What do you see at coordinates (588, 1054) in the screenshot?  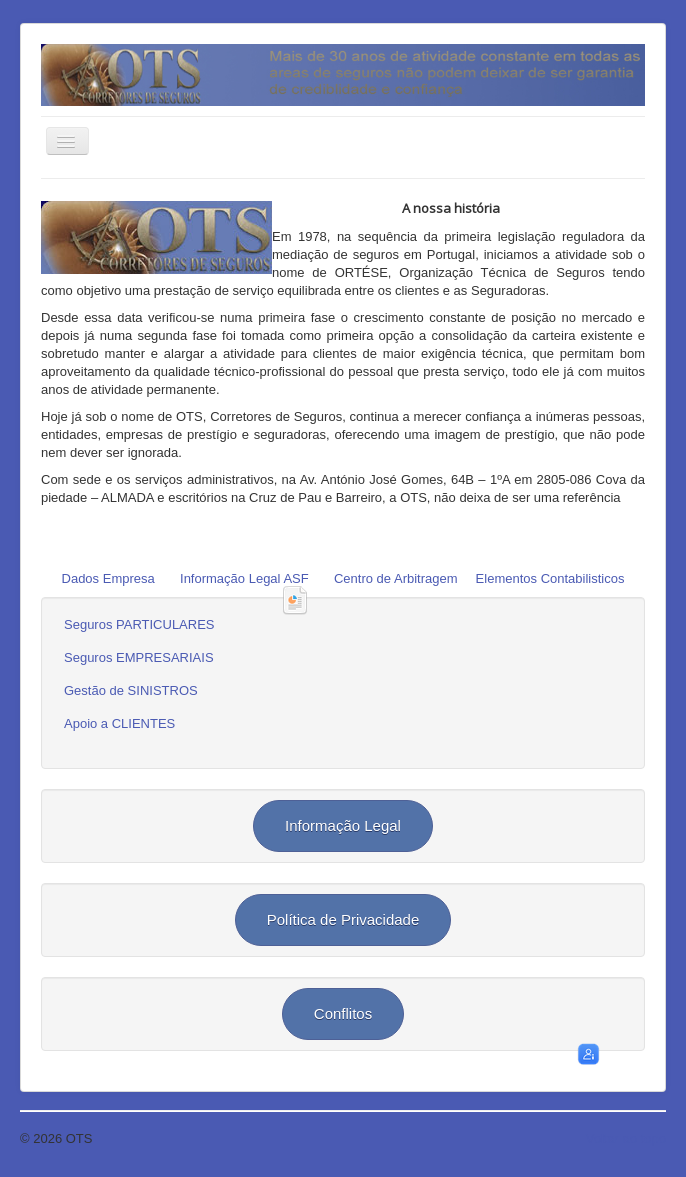 I see `open user account preferences` at bounding box center [588, 1054].